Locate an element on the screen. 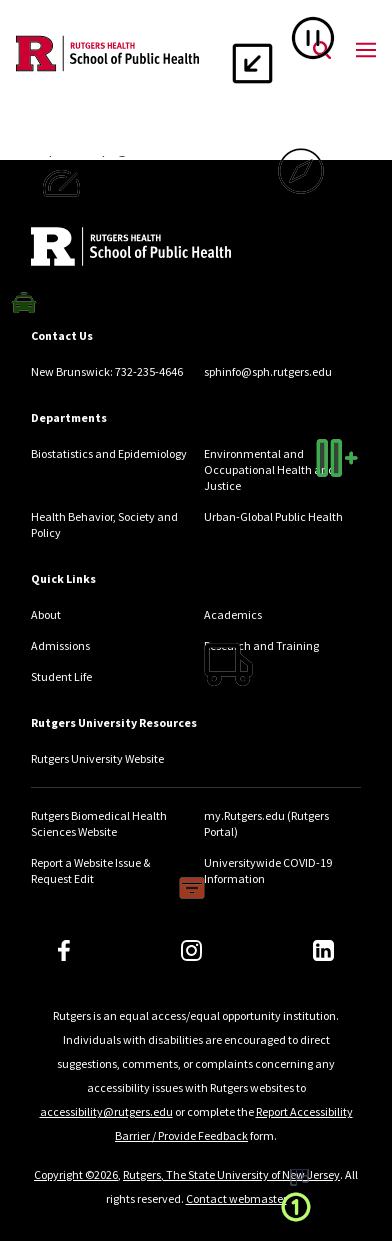 The image size is (392, 1241). open kanban board view is located at coordinates (299, 1176).